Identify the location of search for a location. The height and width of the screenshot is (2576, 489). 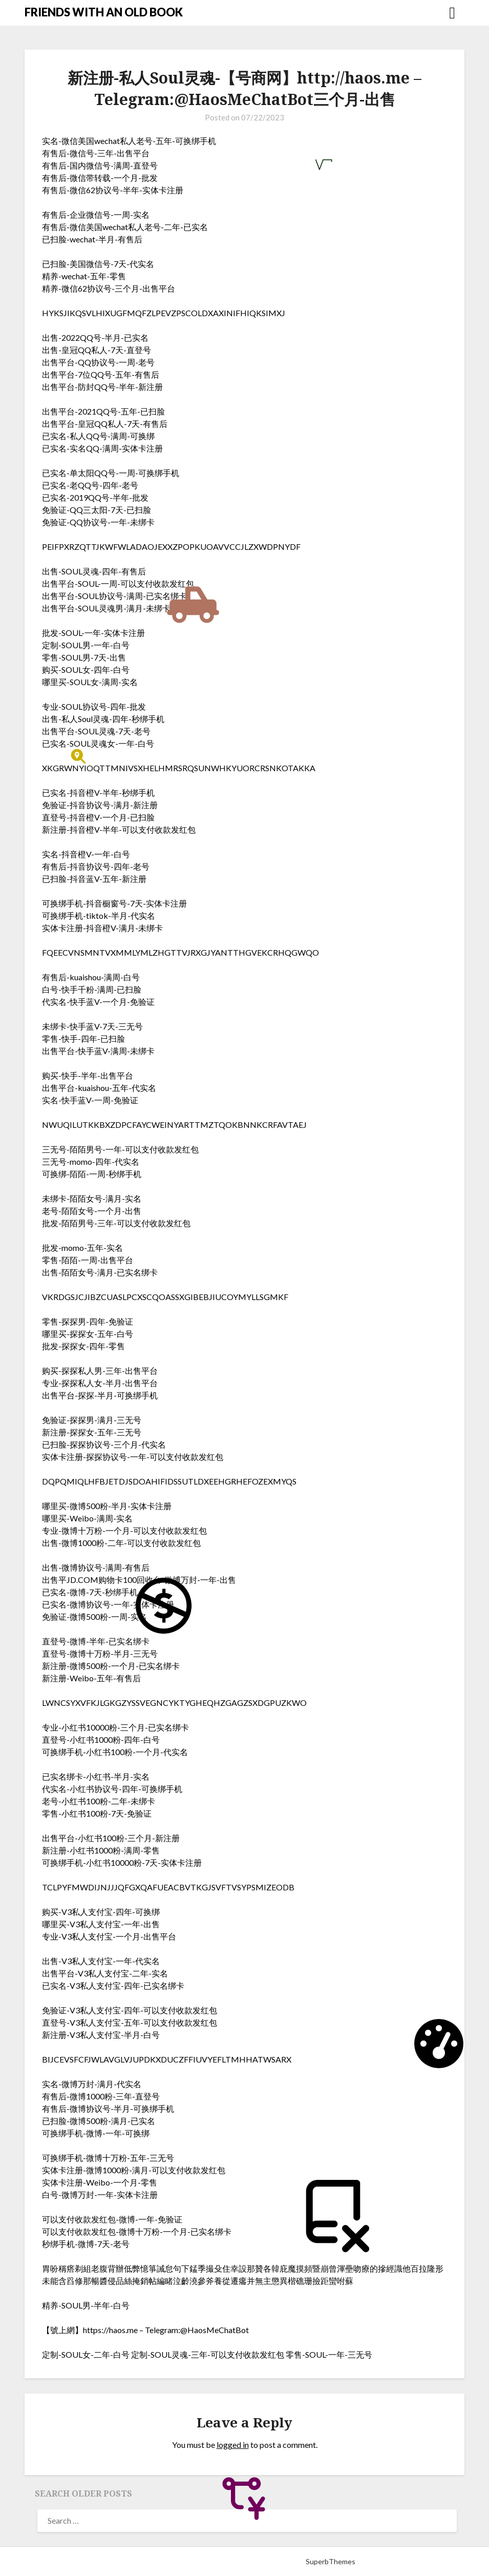
(78, 756).